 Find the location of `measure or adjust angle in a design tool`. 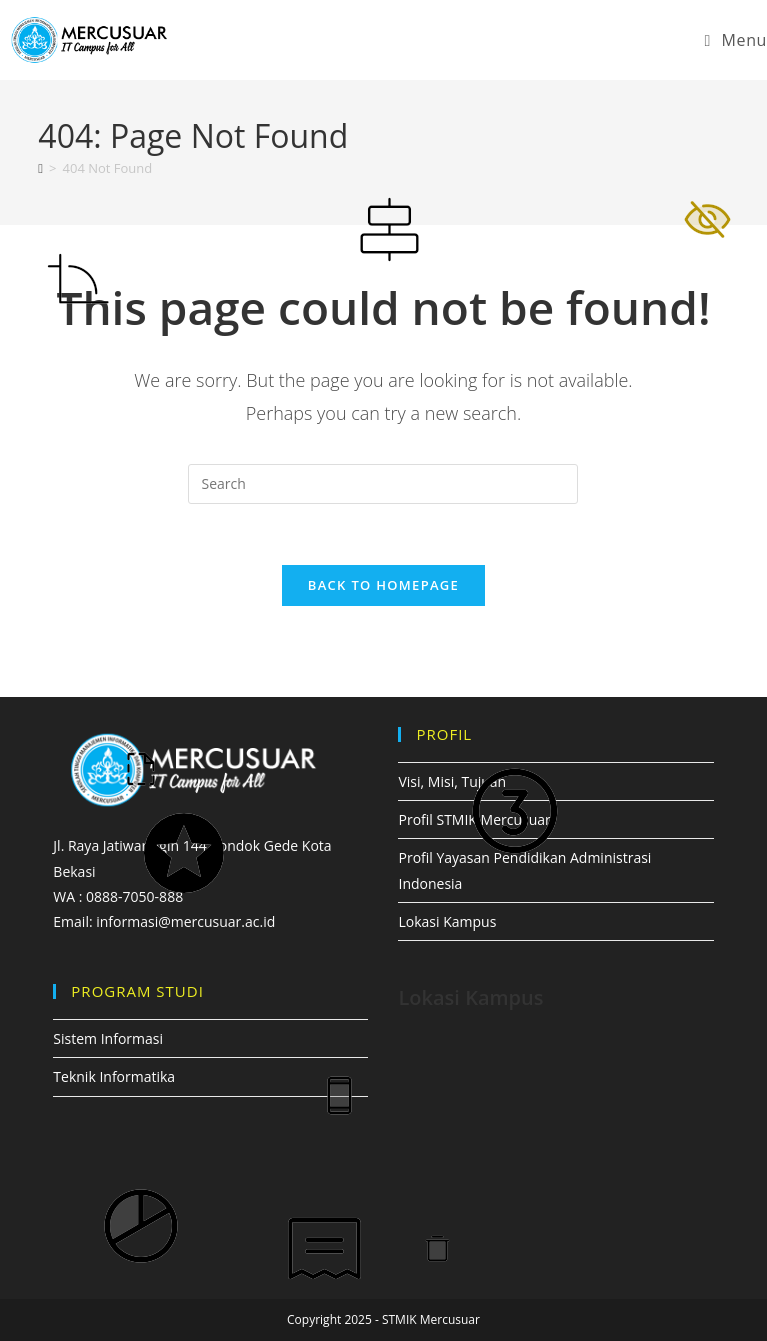

measure or adjust angle in a design tool is located at coordinates (76, 282).